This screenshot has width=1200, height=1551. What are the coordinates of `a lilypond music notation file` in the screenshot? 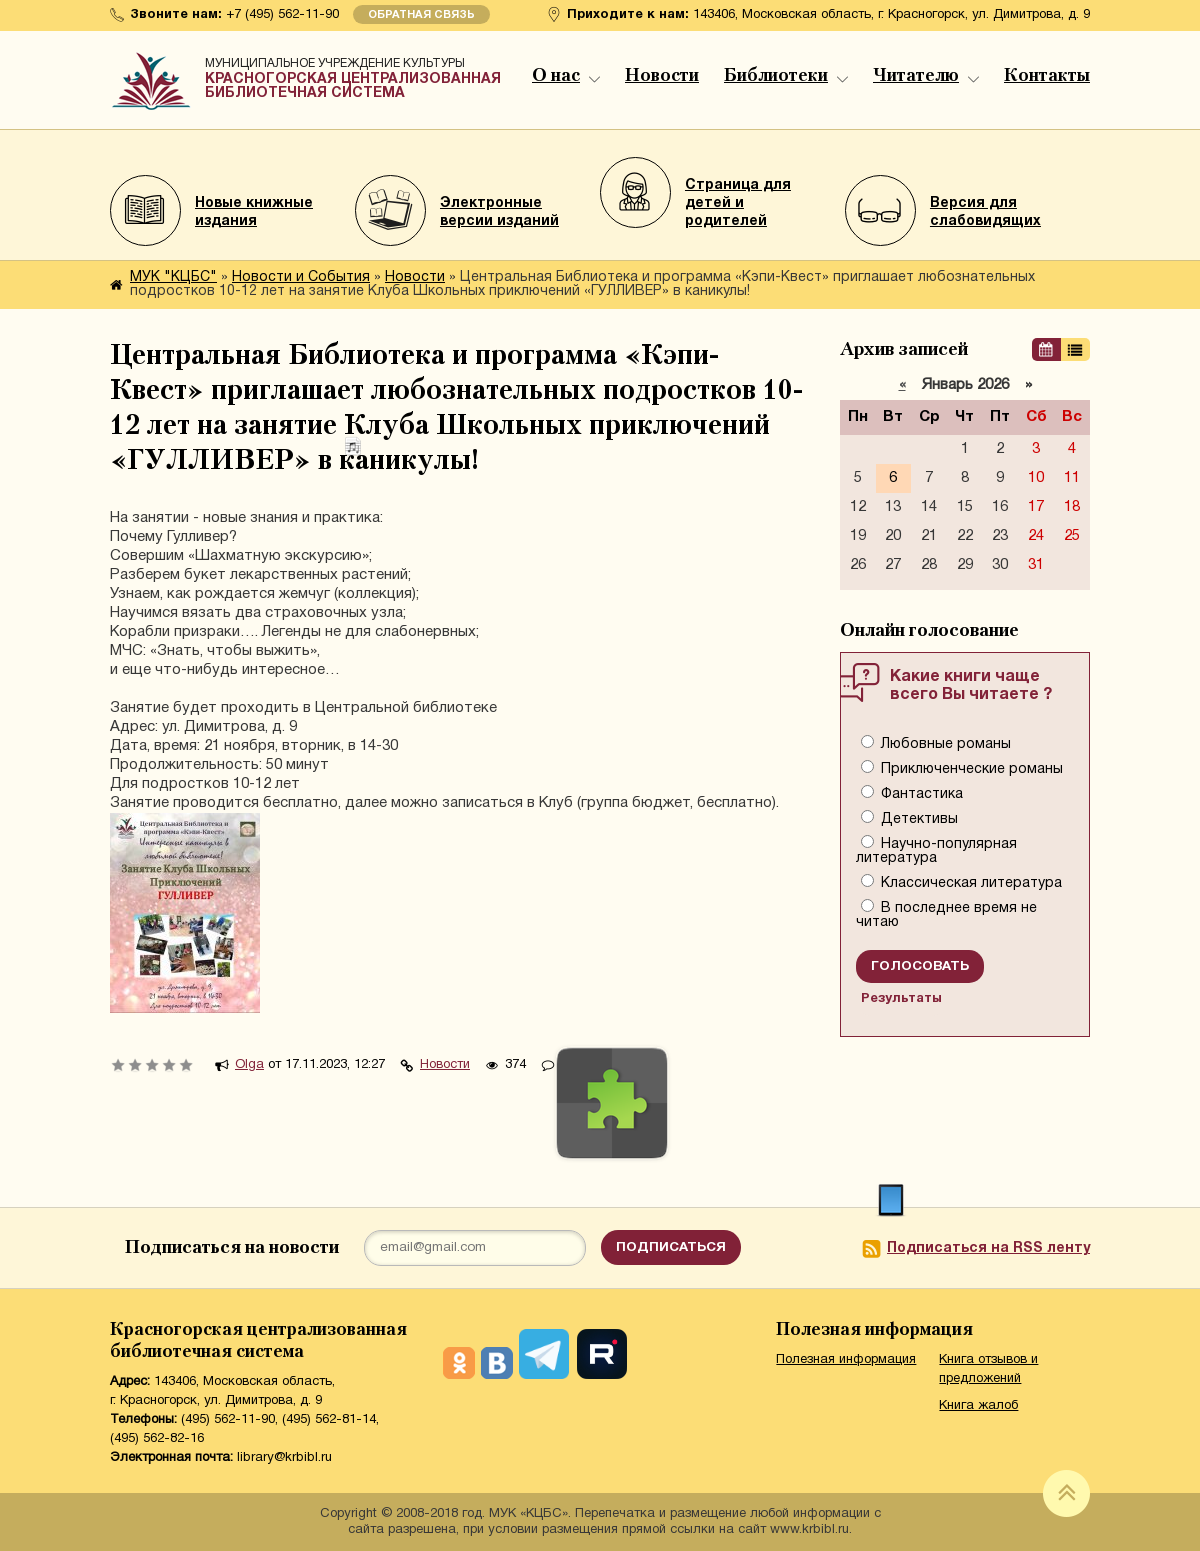 It's located at (353, 446).